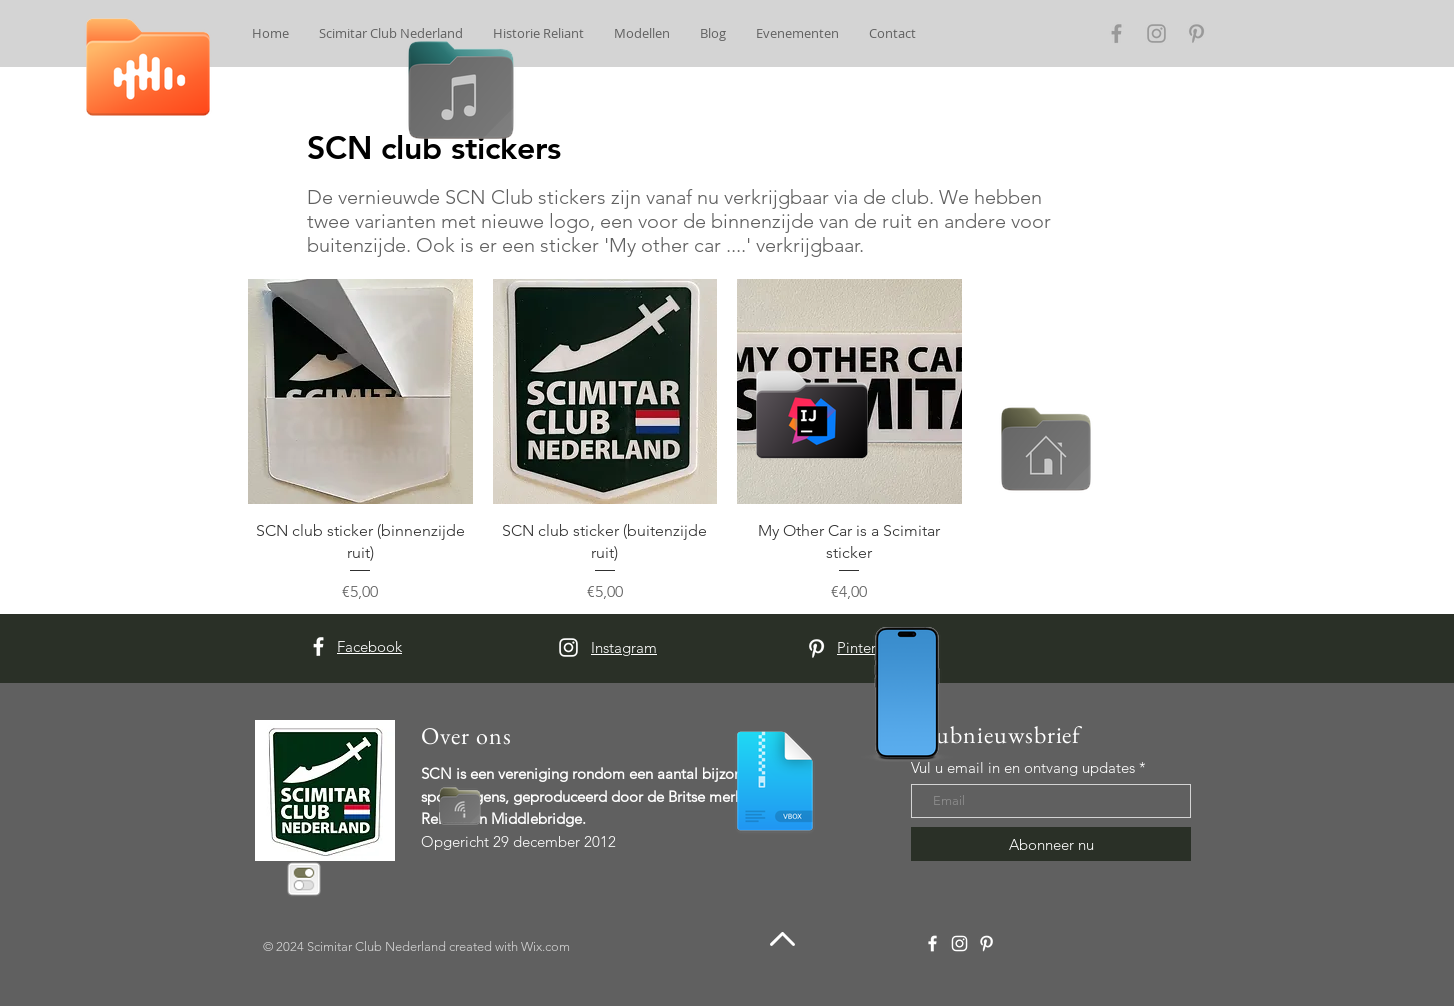  What do you see at coordinates (811, 417) in the screenshot?
I see `open folder containing IntelliJ IDEA projects` at bounding box center [811, 417].